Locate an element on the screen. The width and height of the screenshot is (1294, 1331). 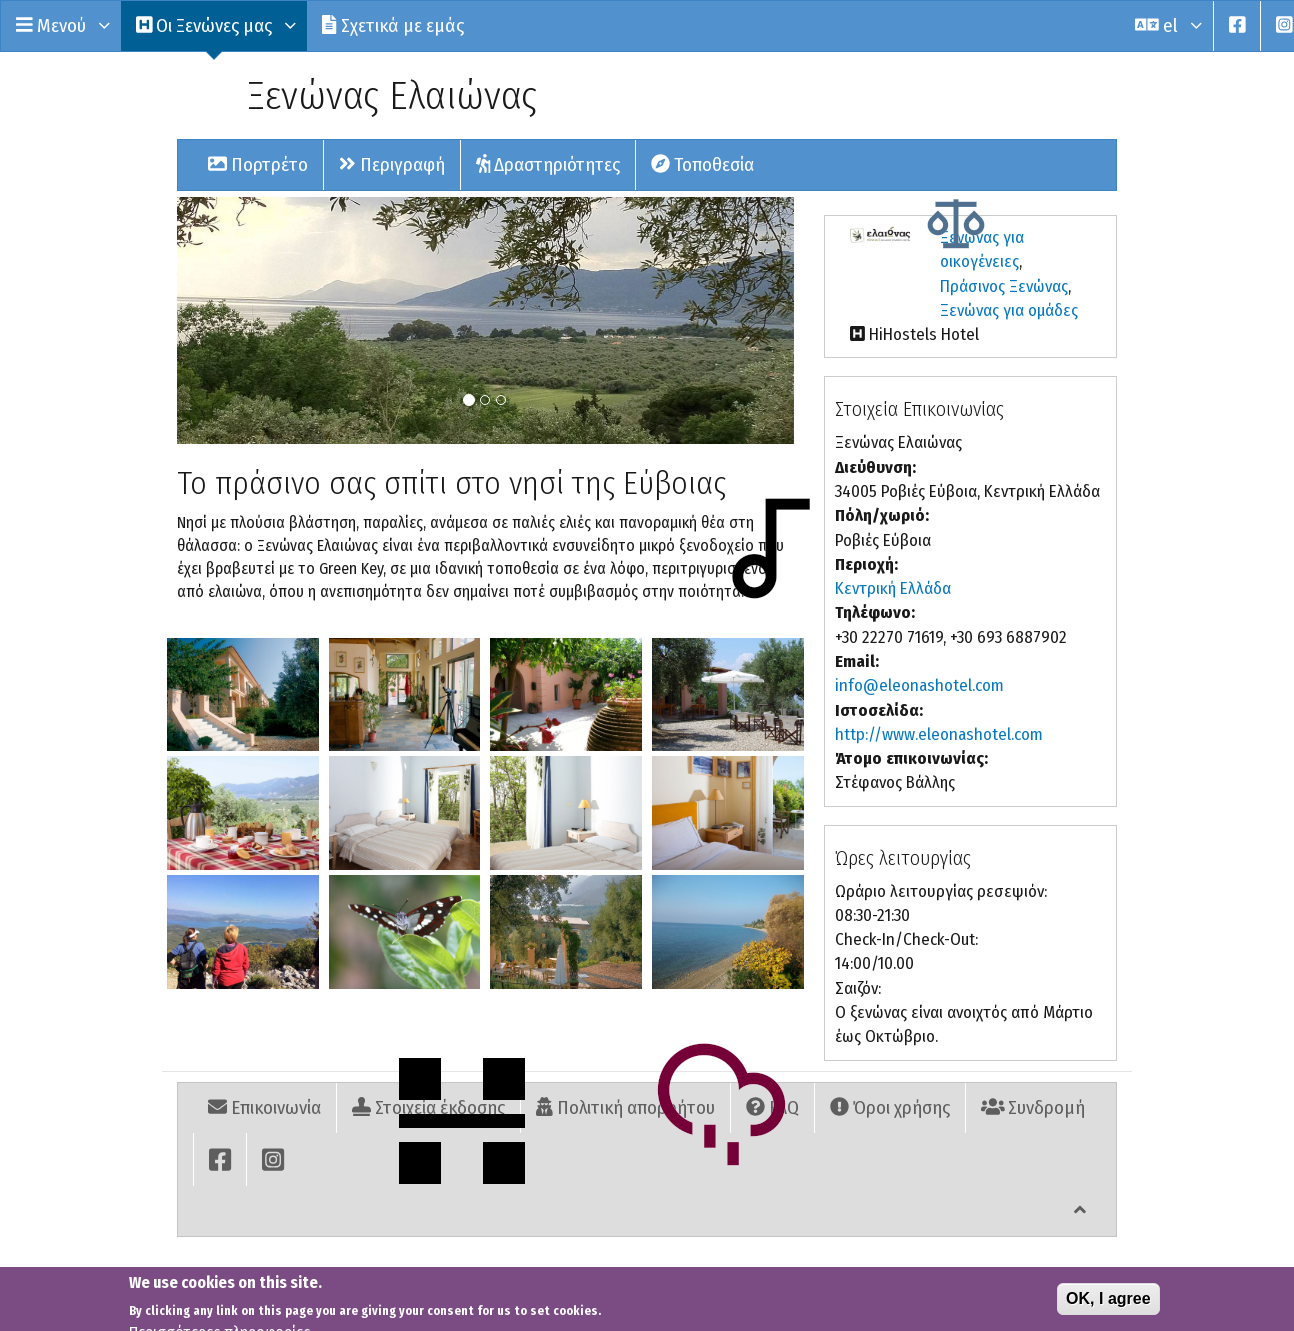
access legal or terms of service information is located at coordinates (956, 225).